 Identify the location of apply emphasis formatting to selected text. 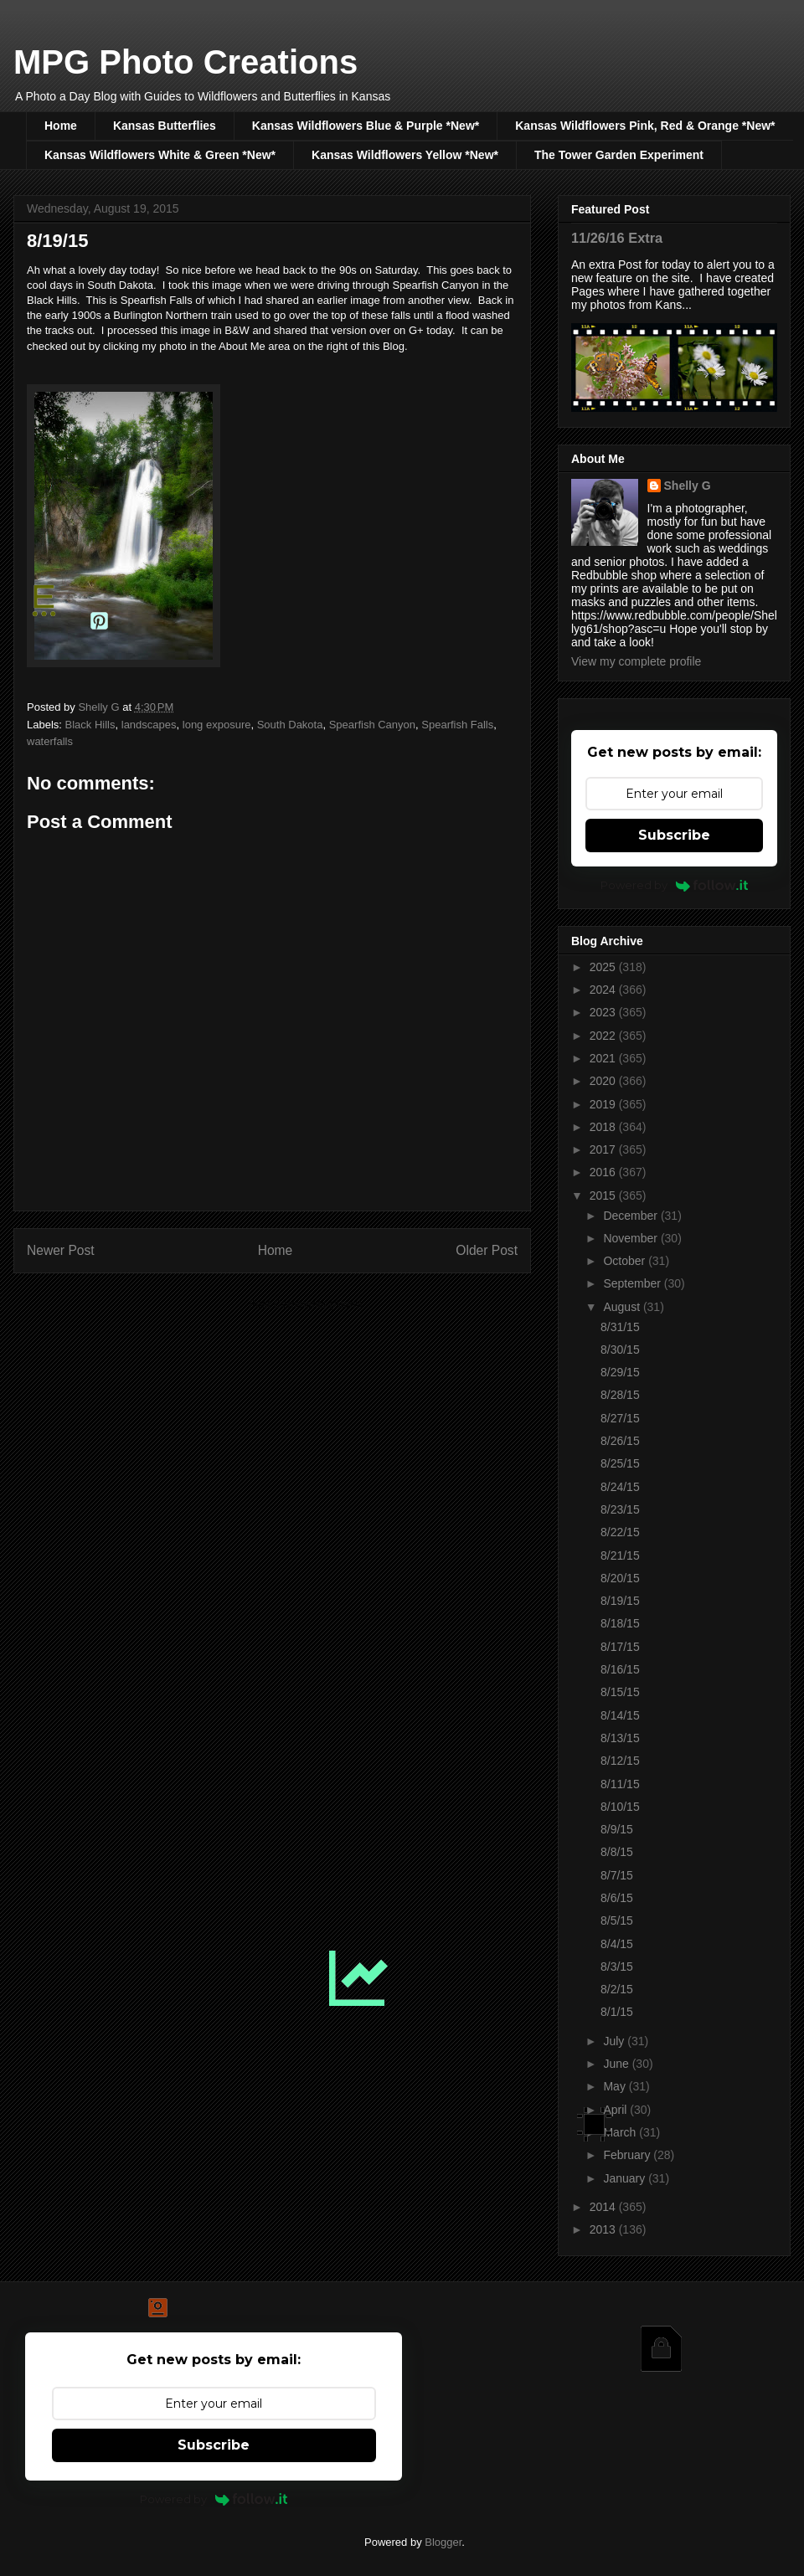
(44, 599).